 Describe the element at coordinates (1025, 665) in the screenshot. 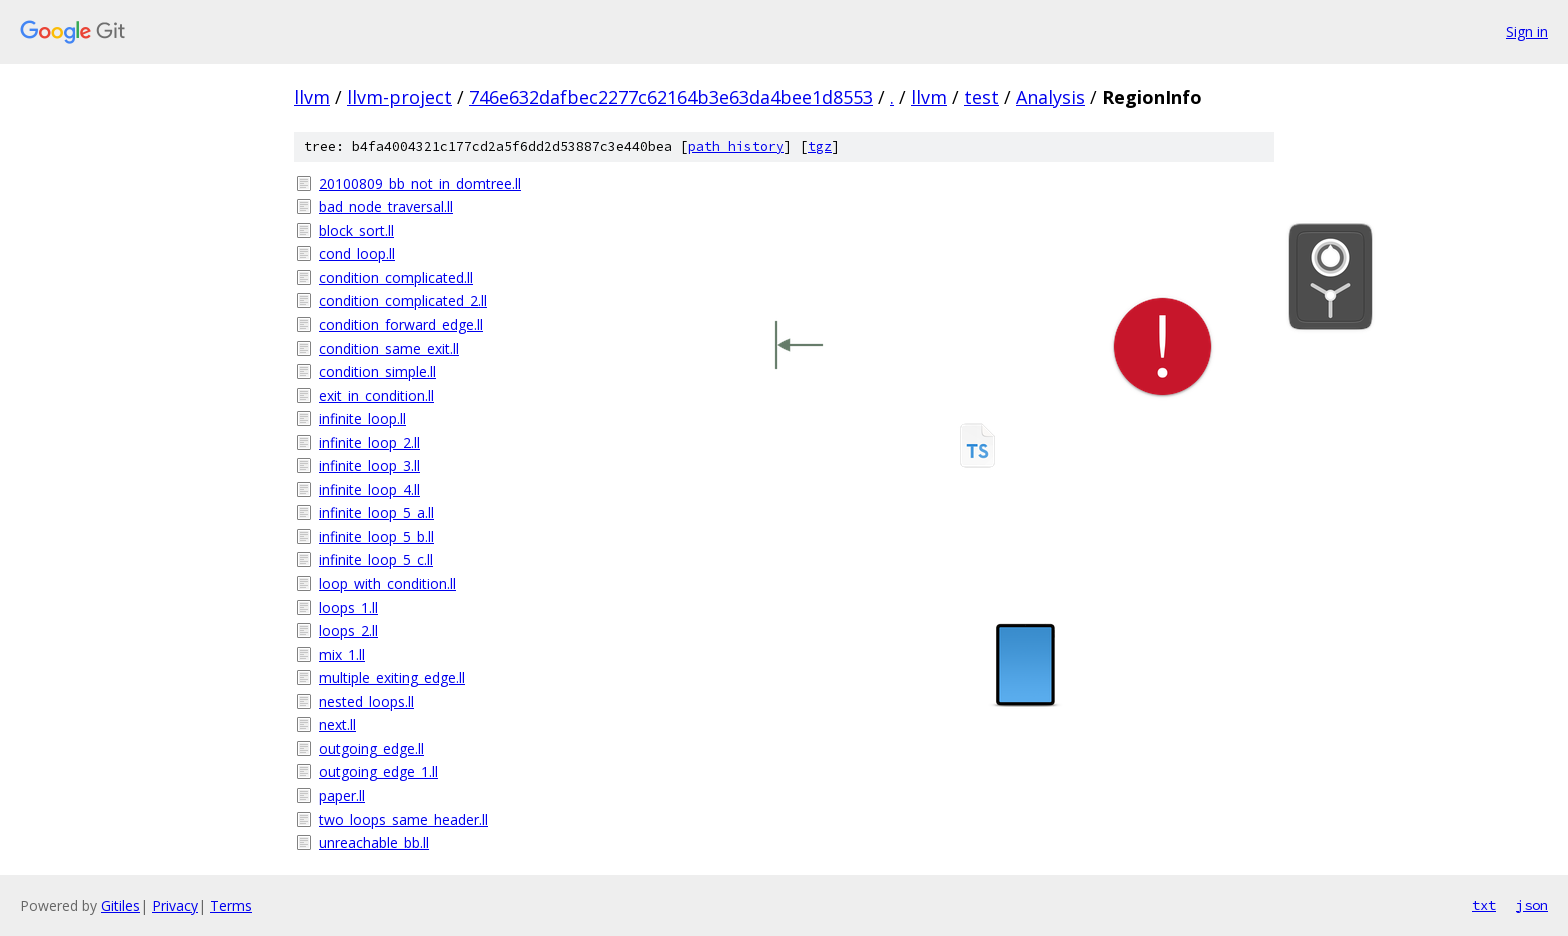

I see `iPad Air device icon` at that location.